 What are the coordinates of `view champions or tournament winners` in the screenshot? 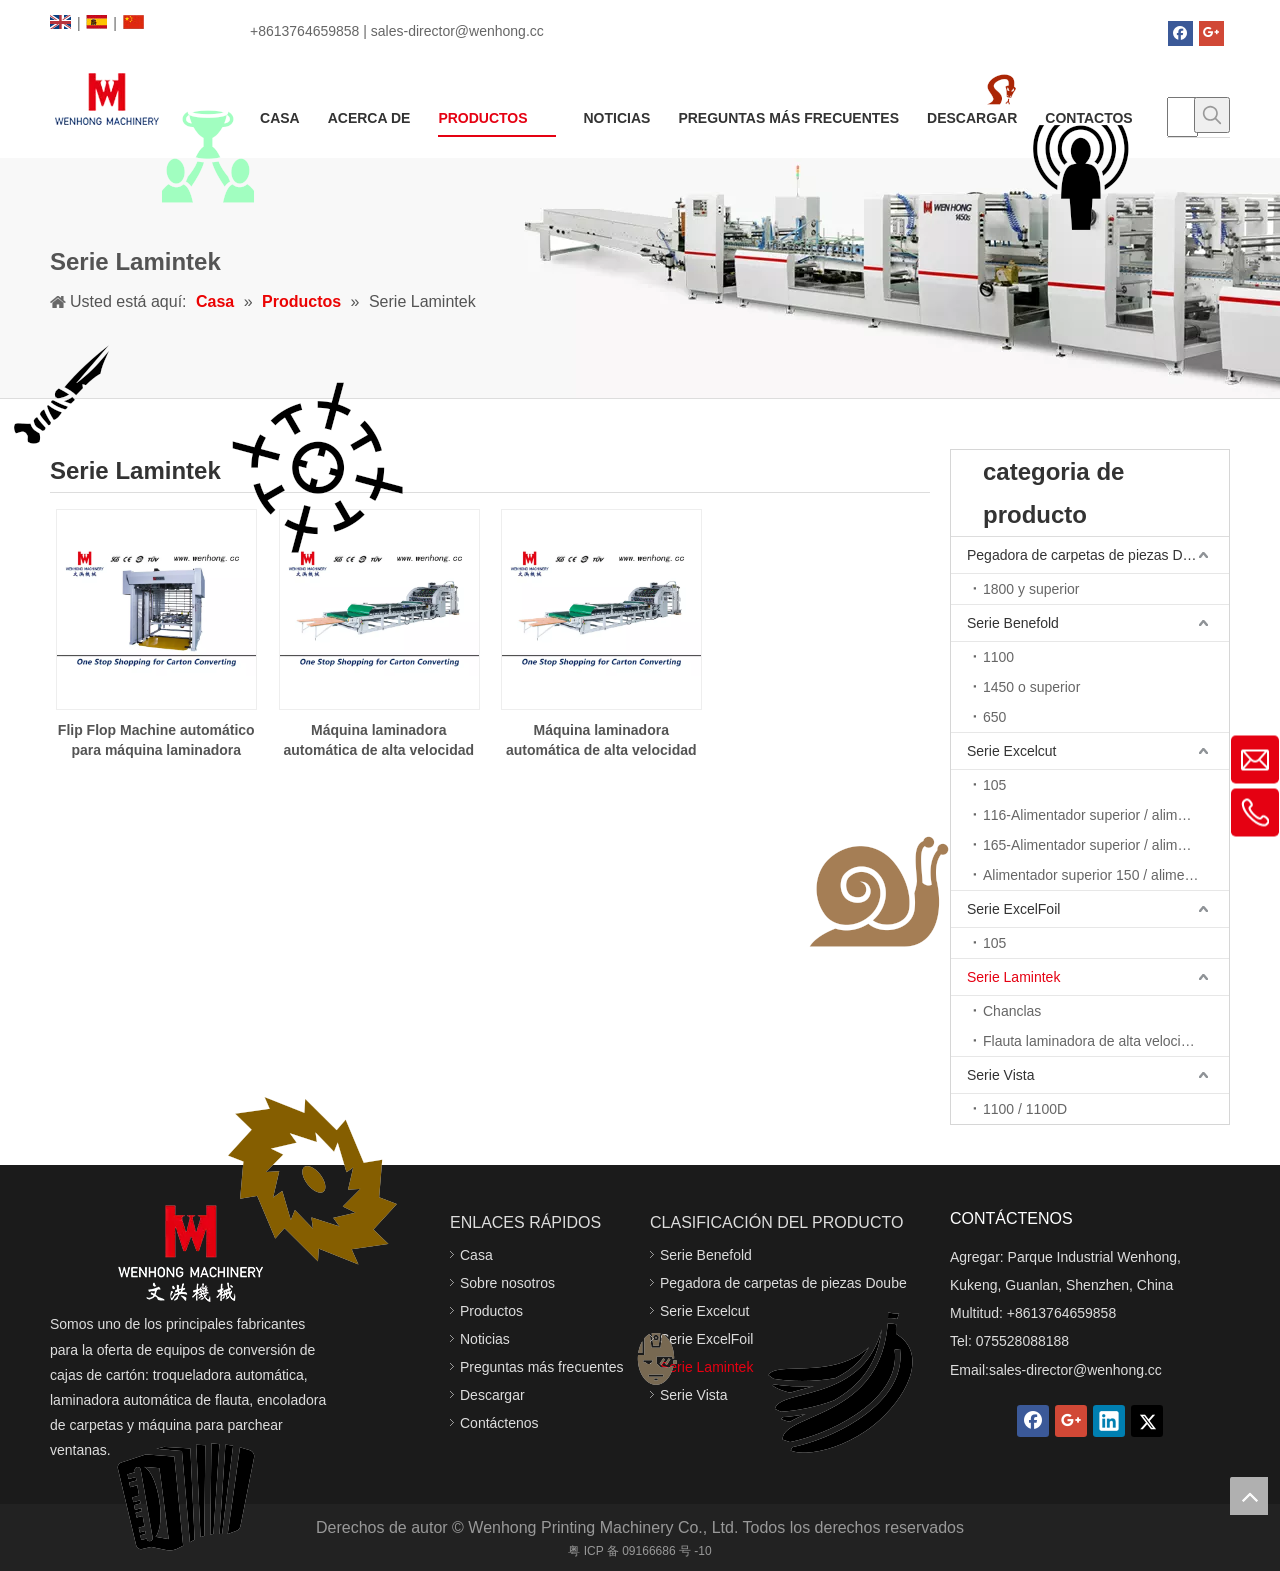 It's located at (208, 155).